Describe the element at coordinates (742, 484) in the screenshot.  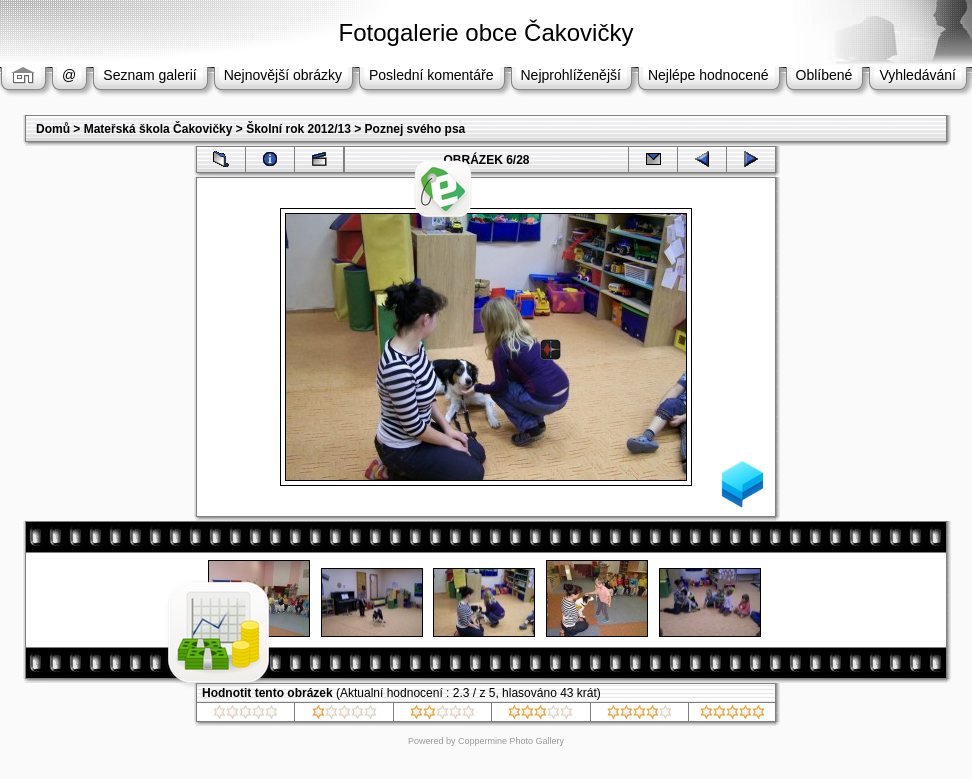
I see `open the assistant app` at that location.